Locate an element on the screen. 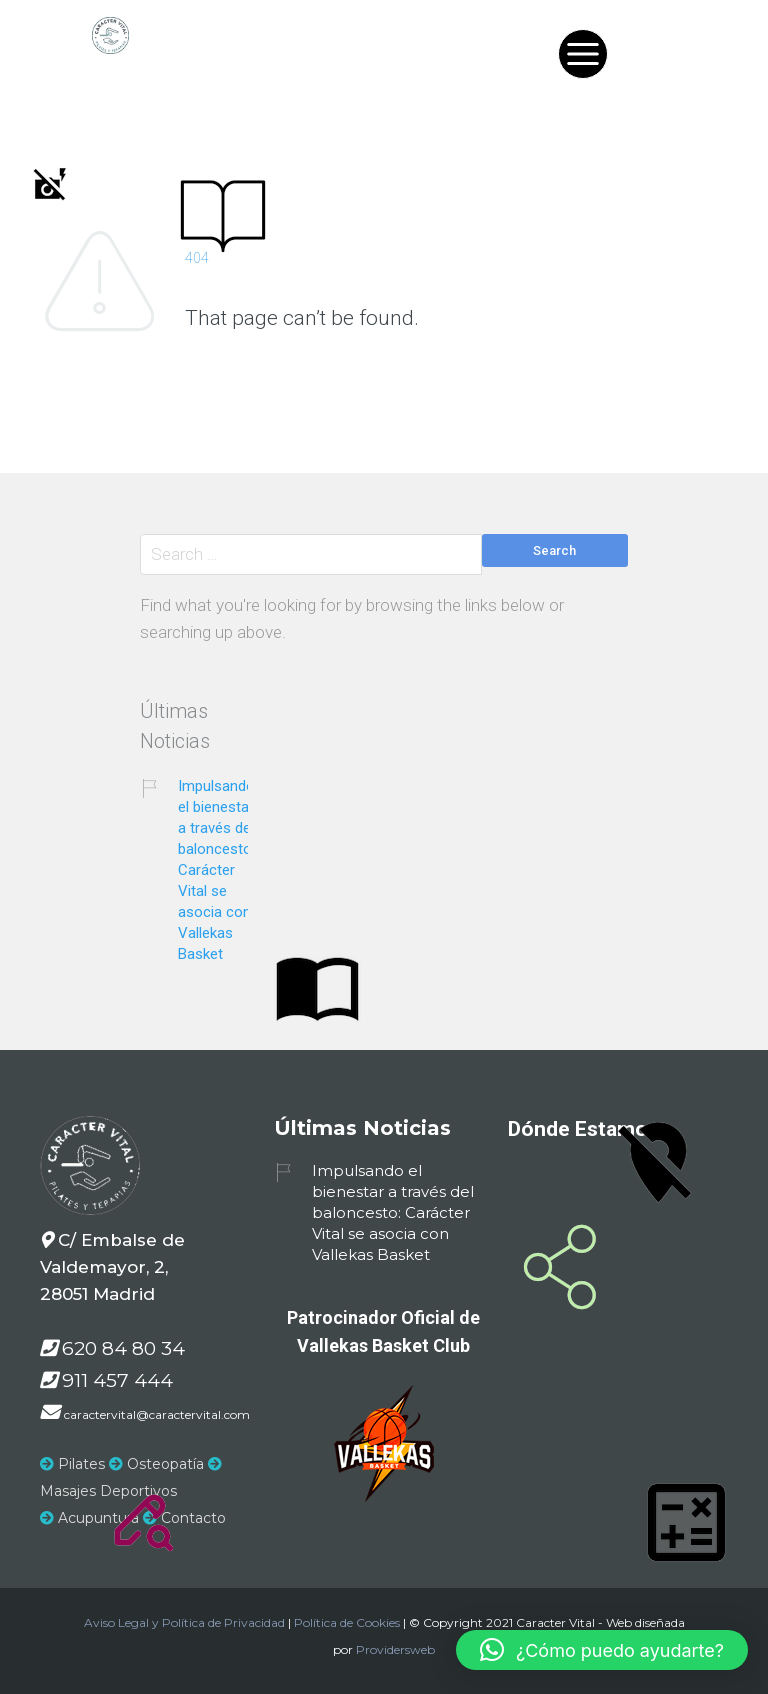 The image size is (768, 1694). open reading mode or e-reader is located at coordinates (223, 210).